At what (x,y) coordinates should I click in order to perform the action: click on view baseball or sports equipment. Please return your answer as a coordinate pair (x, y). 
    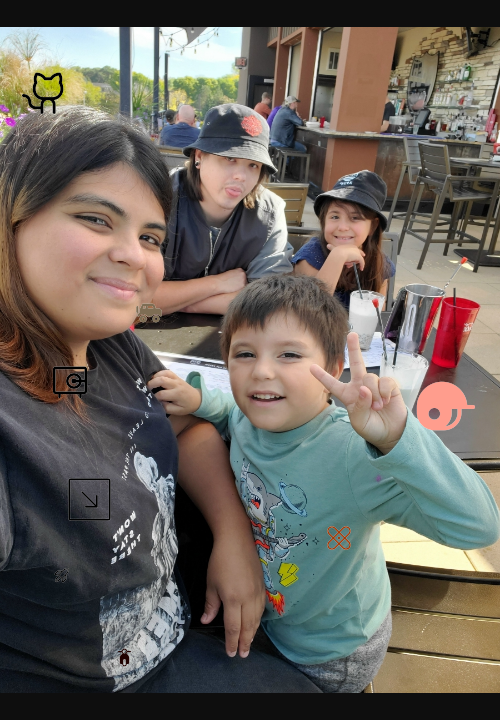
    Looking at the image, I should click on (444, 407).